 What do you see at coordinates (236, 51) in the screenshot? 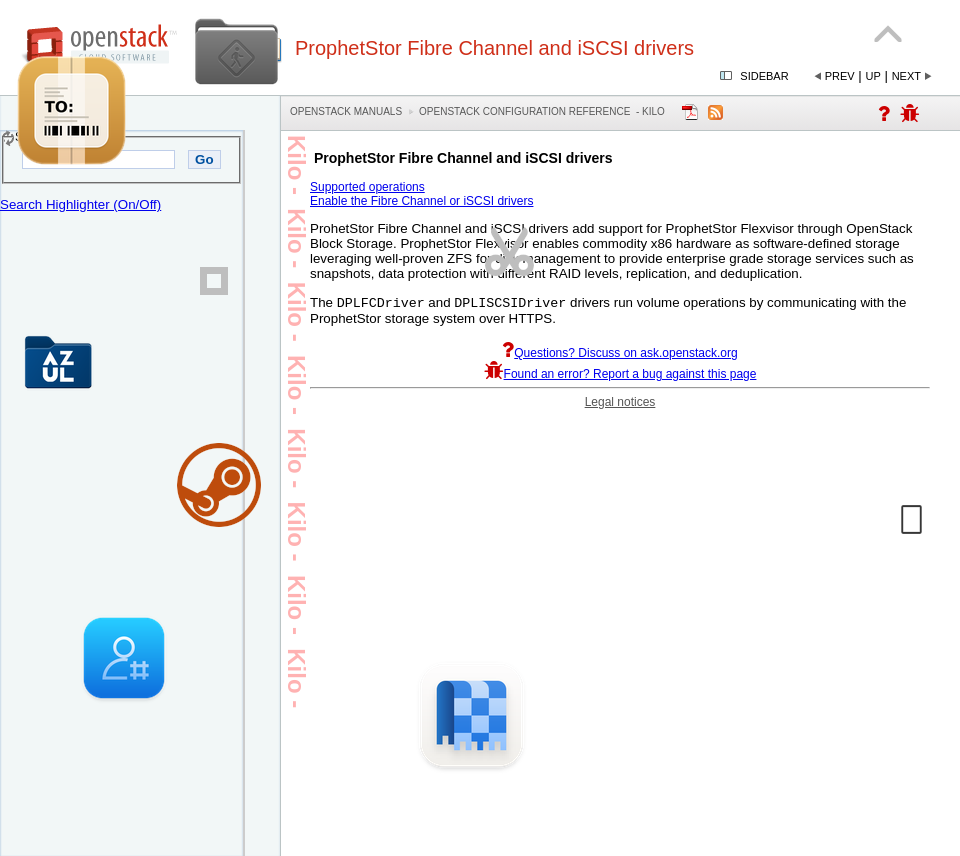
I see `access public or shared folder` at bounding box center [236, 51].